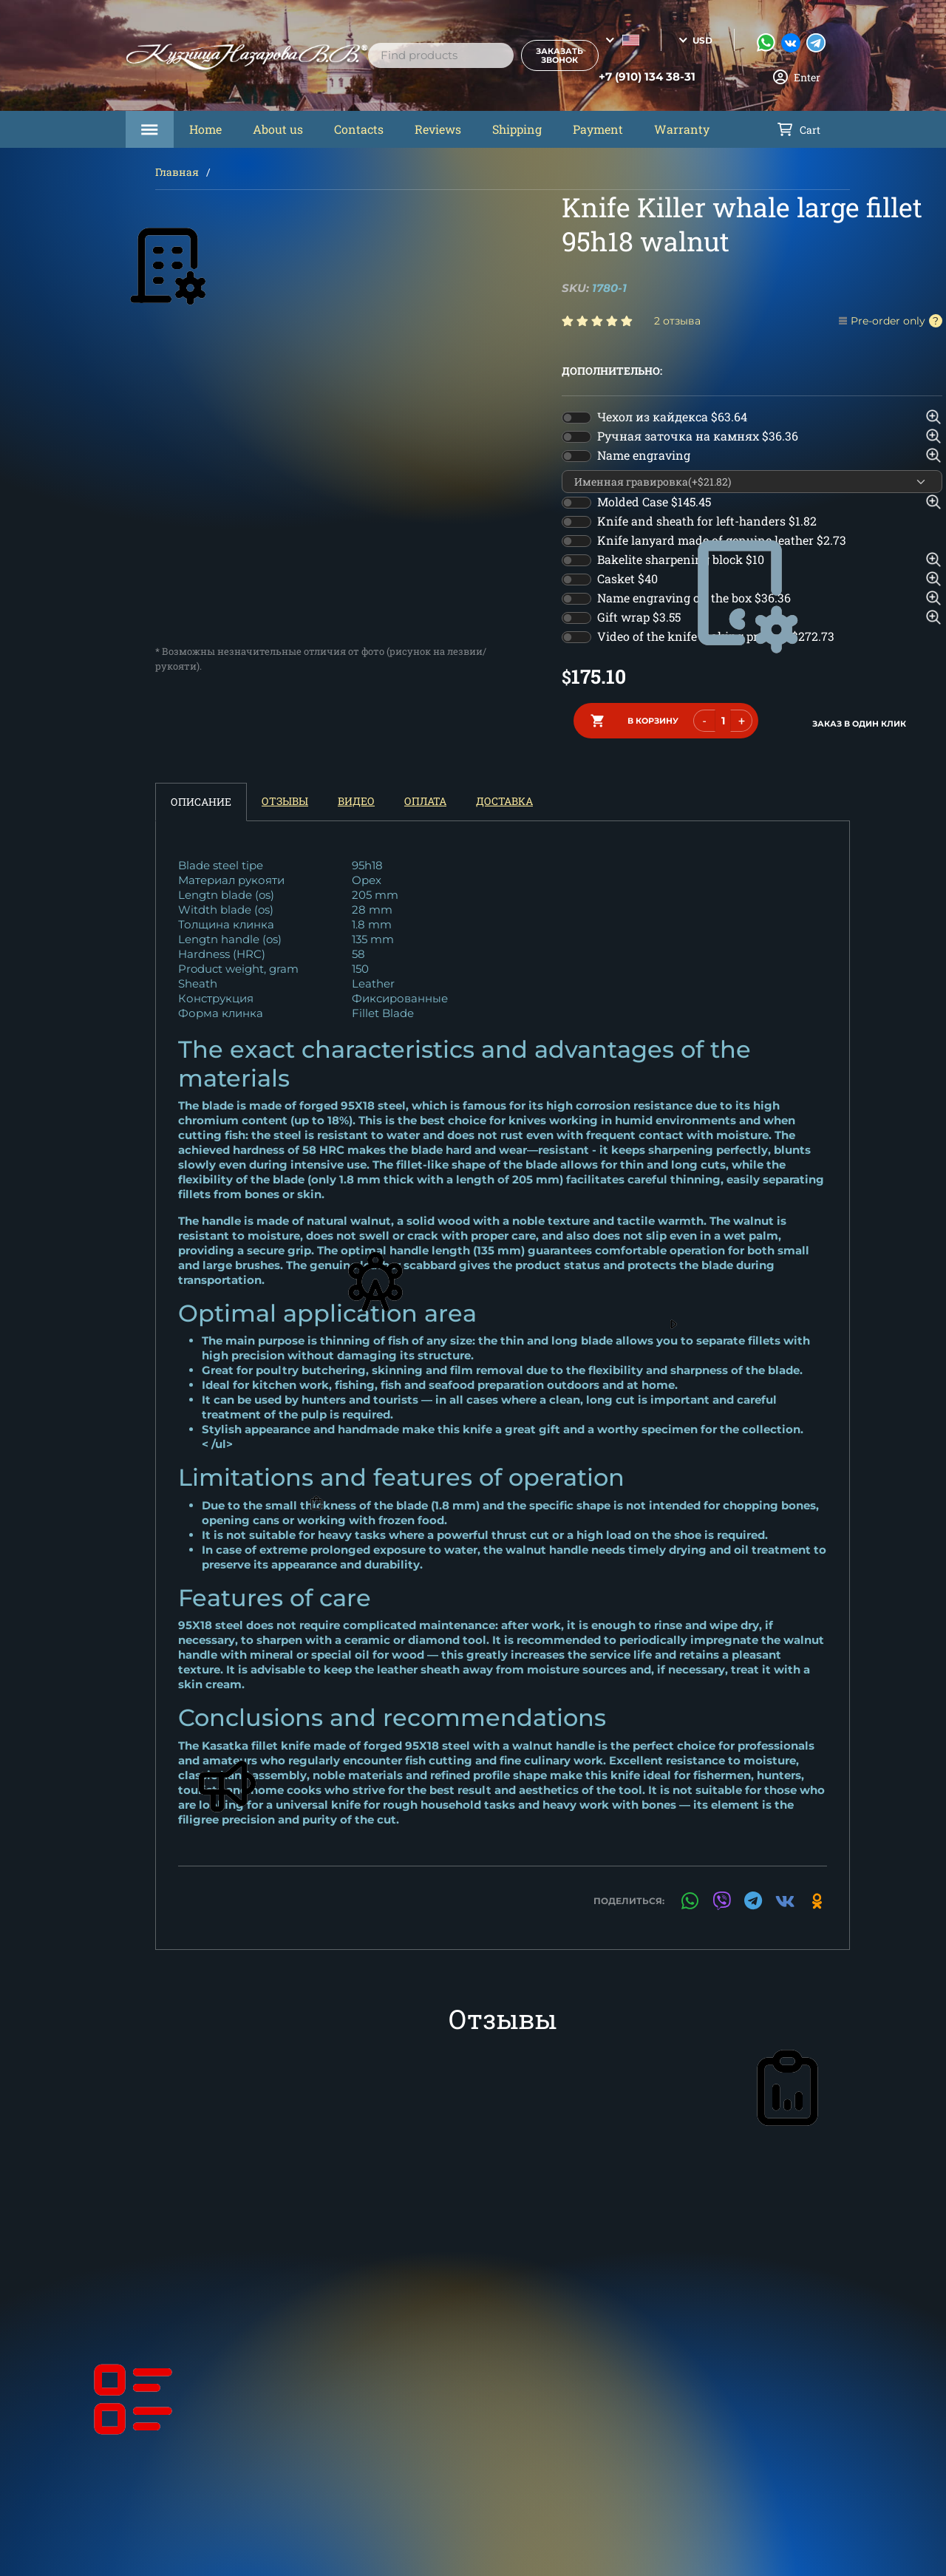 This screenshot has width=946, height=2576. Describe the element at coordinates (673, 1324) in the screenshot. I see `navigate to the next screen or step` at that location.